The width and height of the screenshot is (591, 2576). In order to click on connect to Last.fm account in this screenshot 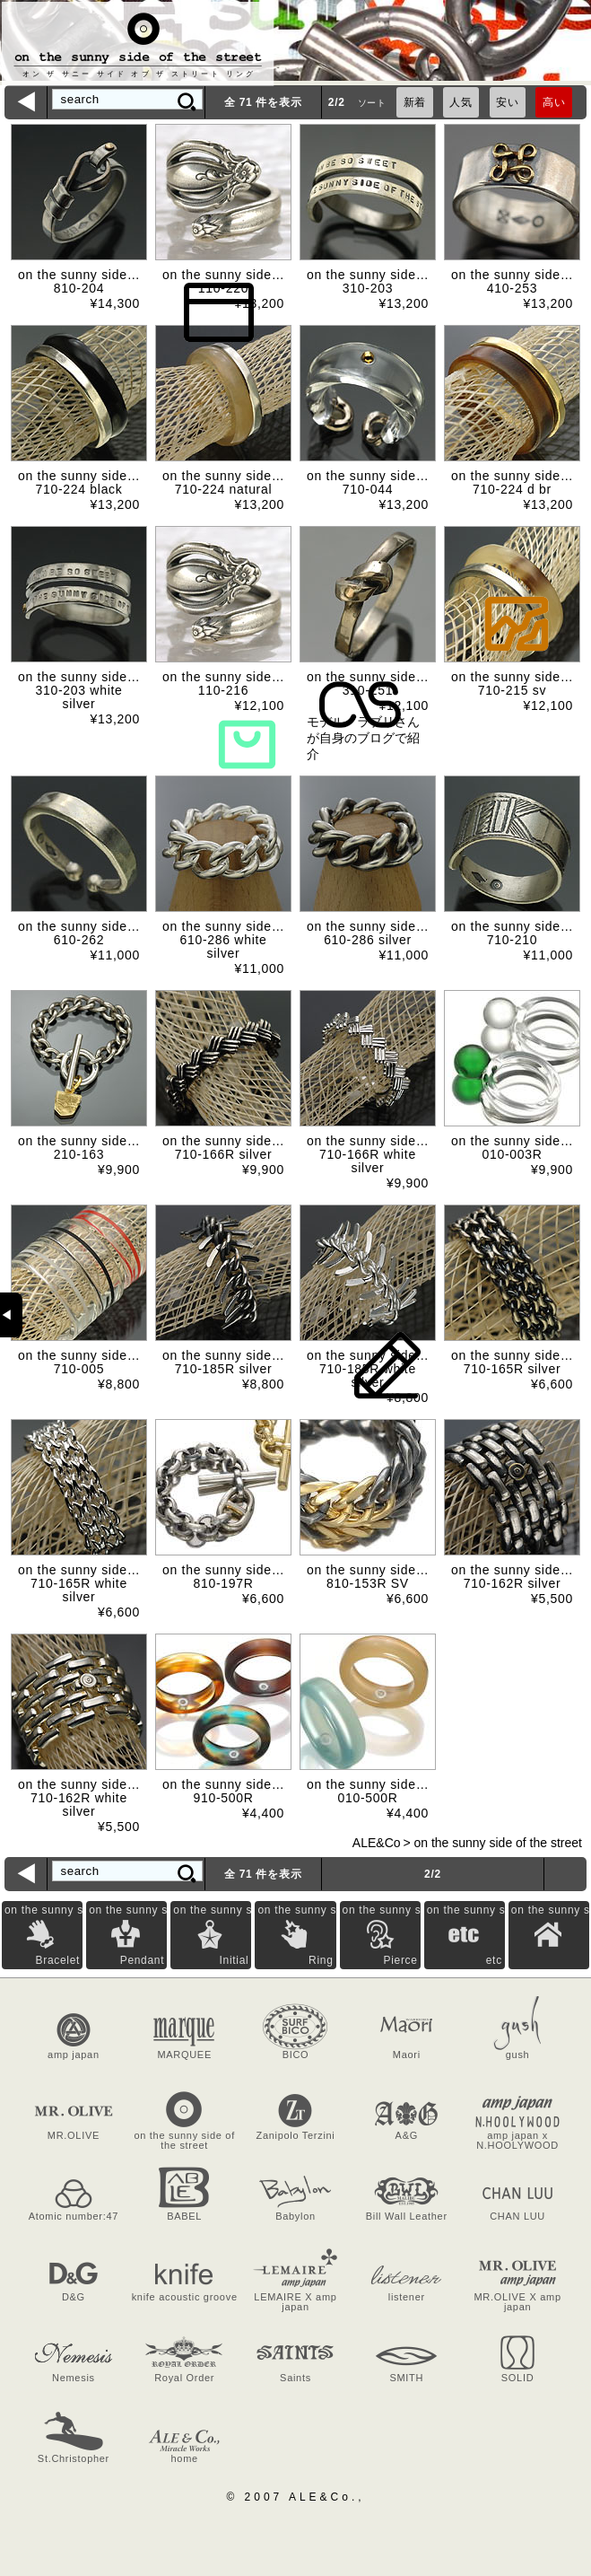, I will do `click(360, 703)`.